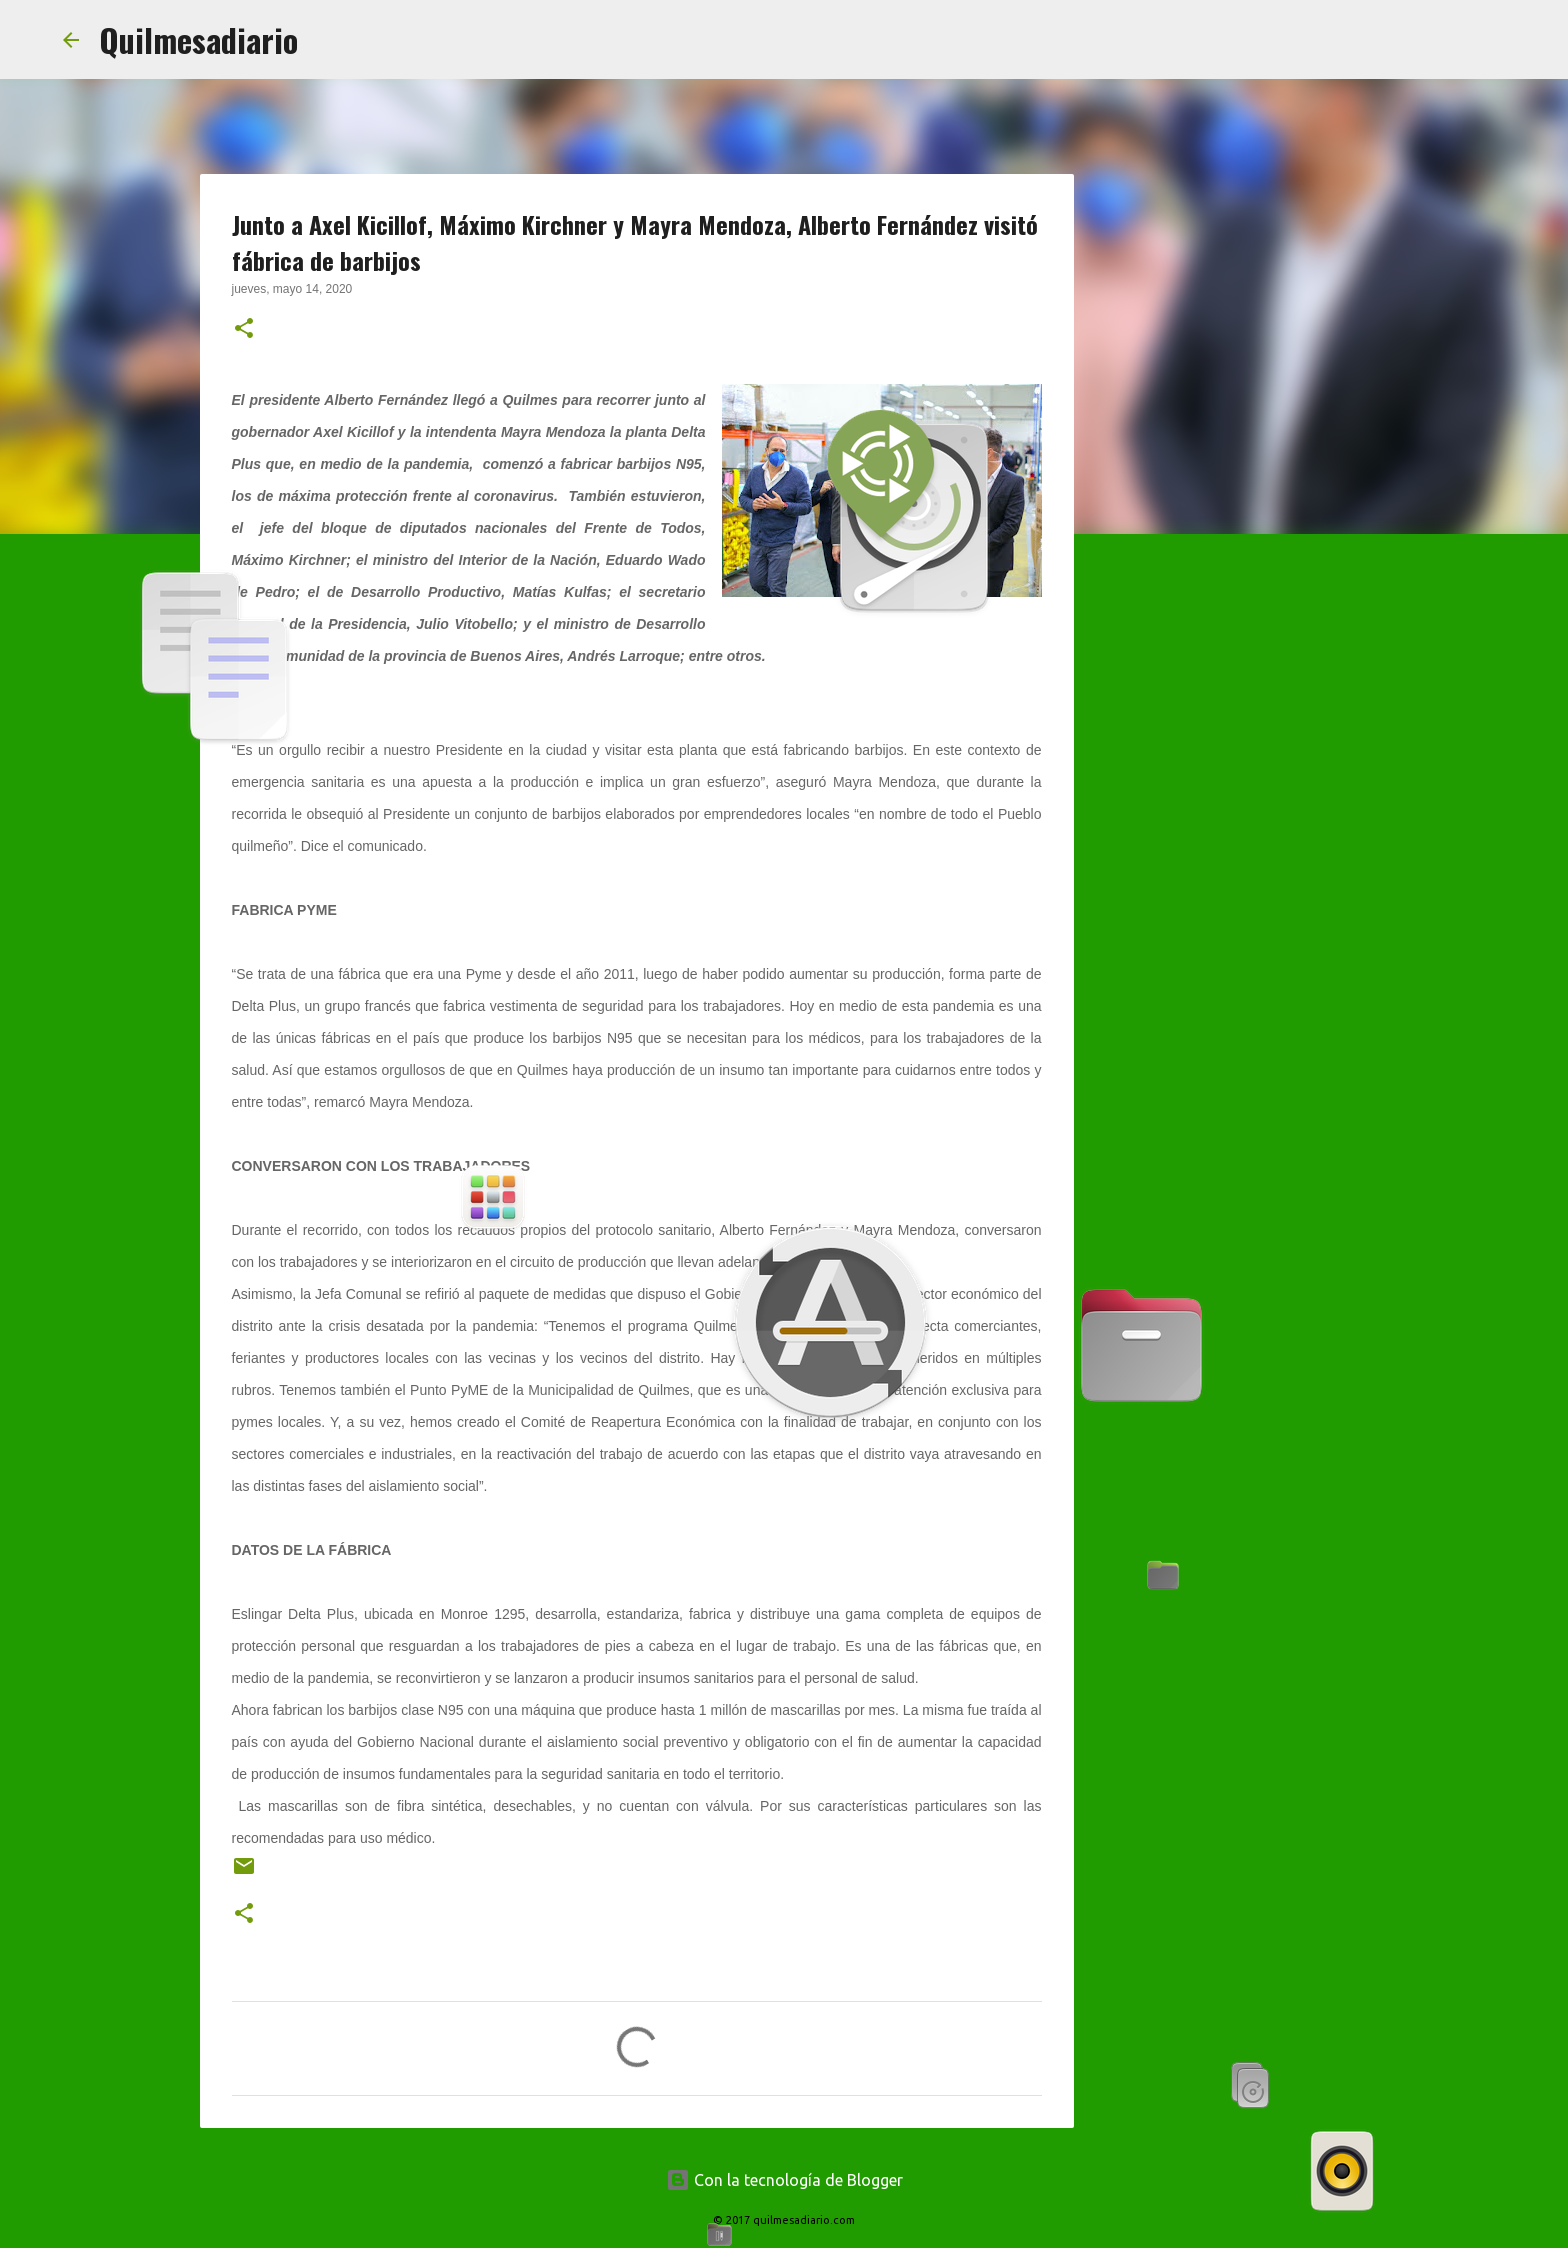 This screenshot has height=2248, width=1568. What do you see at coordinates (830, 1322) in the screenshot?
I see `open the software updater application` at bounding box center [830, 1322].